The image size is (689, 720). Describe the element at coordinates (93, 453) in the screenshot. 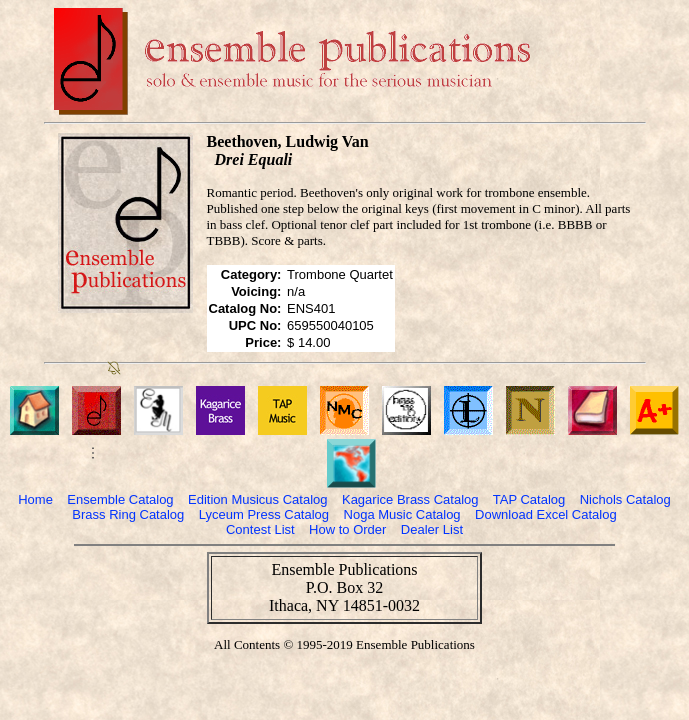

I see `open more options menu` at that location.